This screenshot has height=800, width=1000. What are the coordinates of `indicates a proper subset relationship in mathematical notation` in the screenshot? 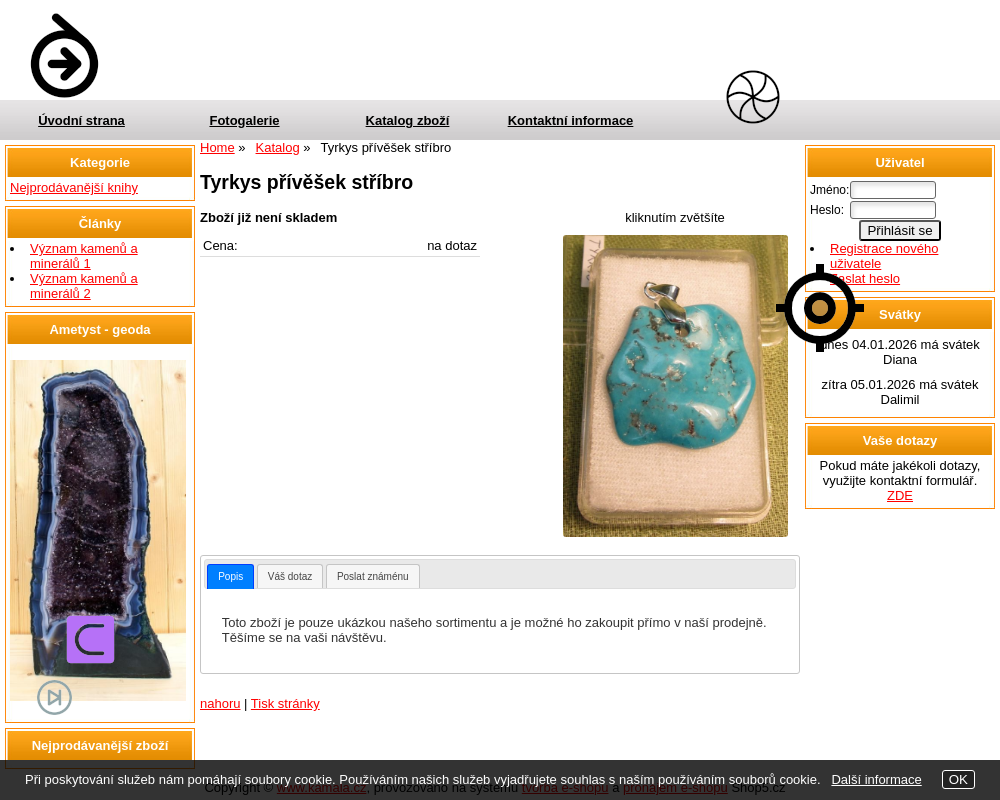 It's located at (90, 639).